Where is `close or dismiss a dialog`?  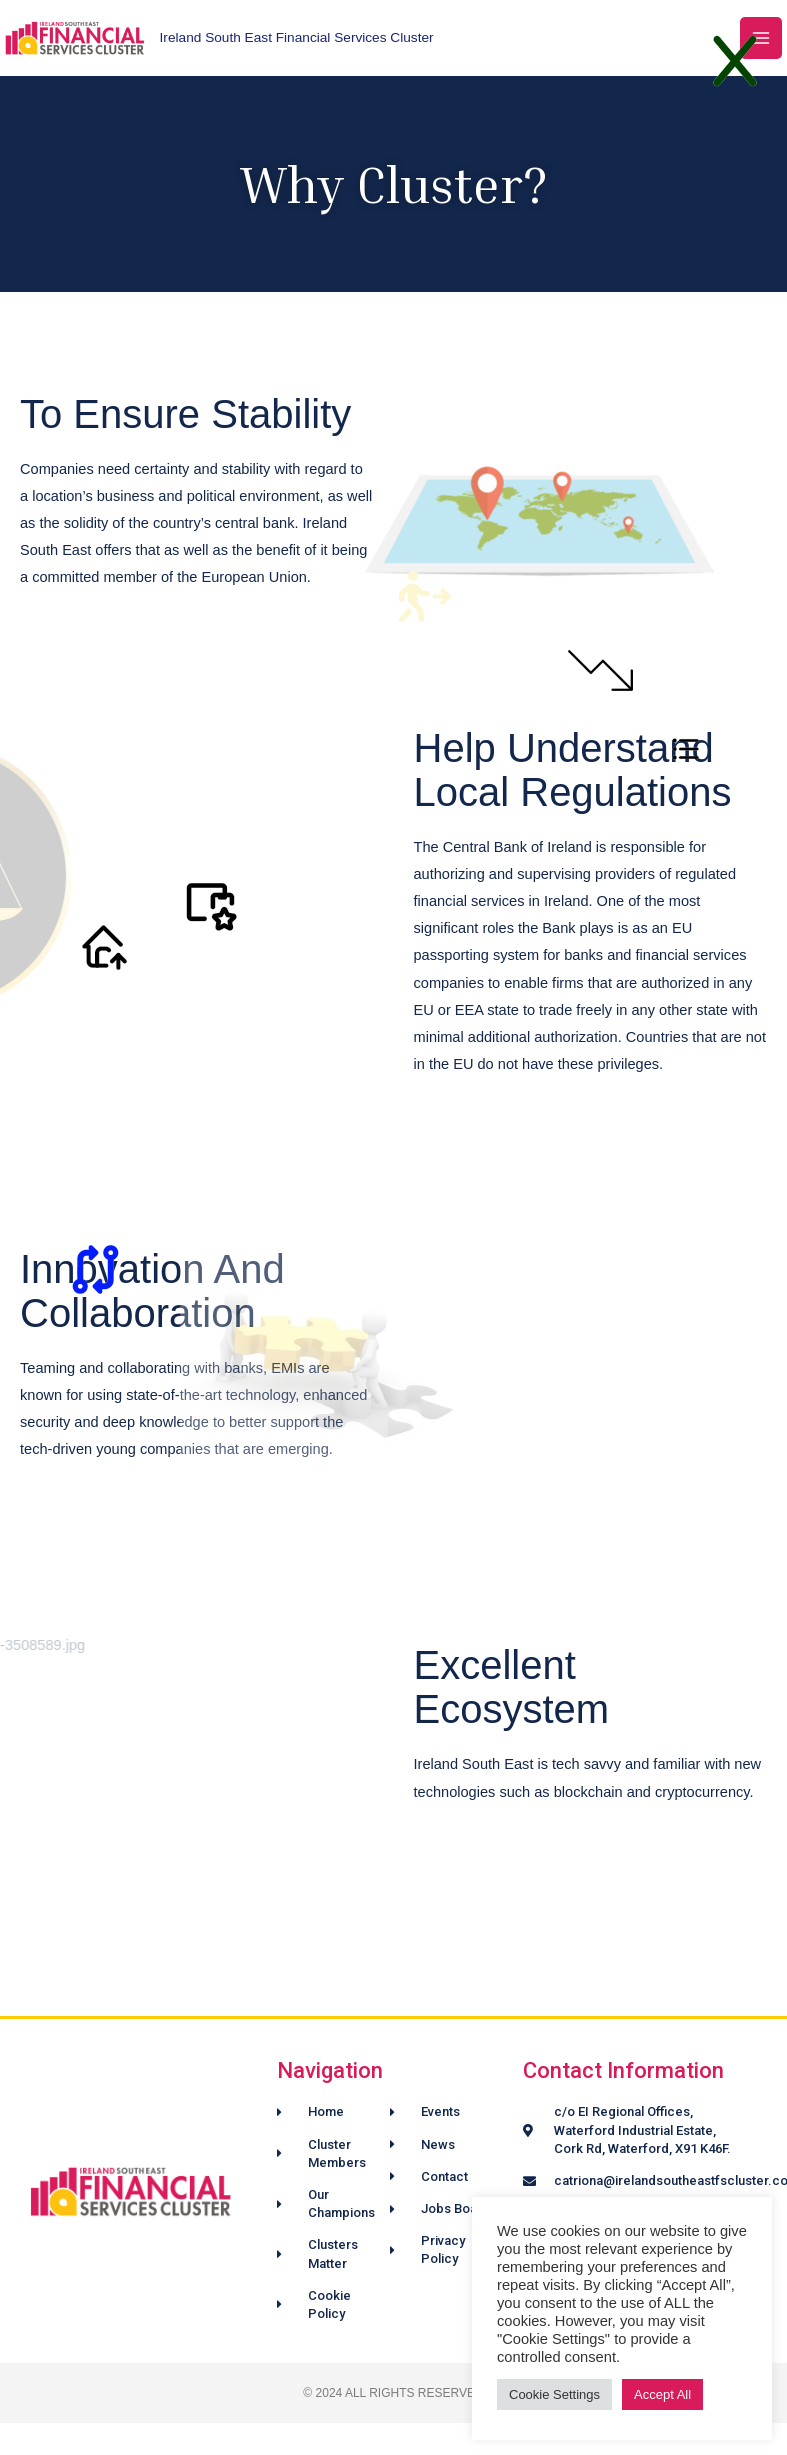 close or dismiss a dialog is located at coordinates (735, 61).